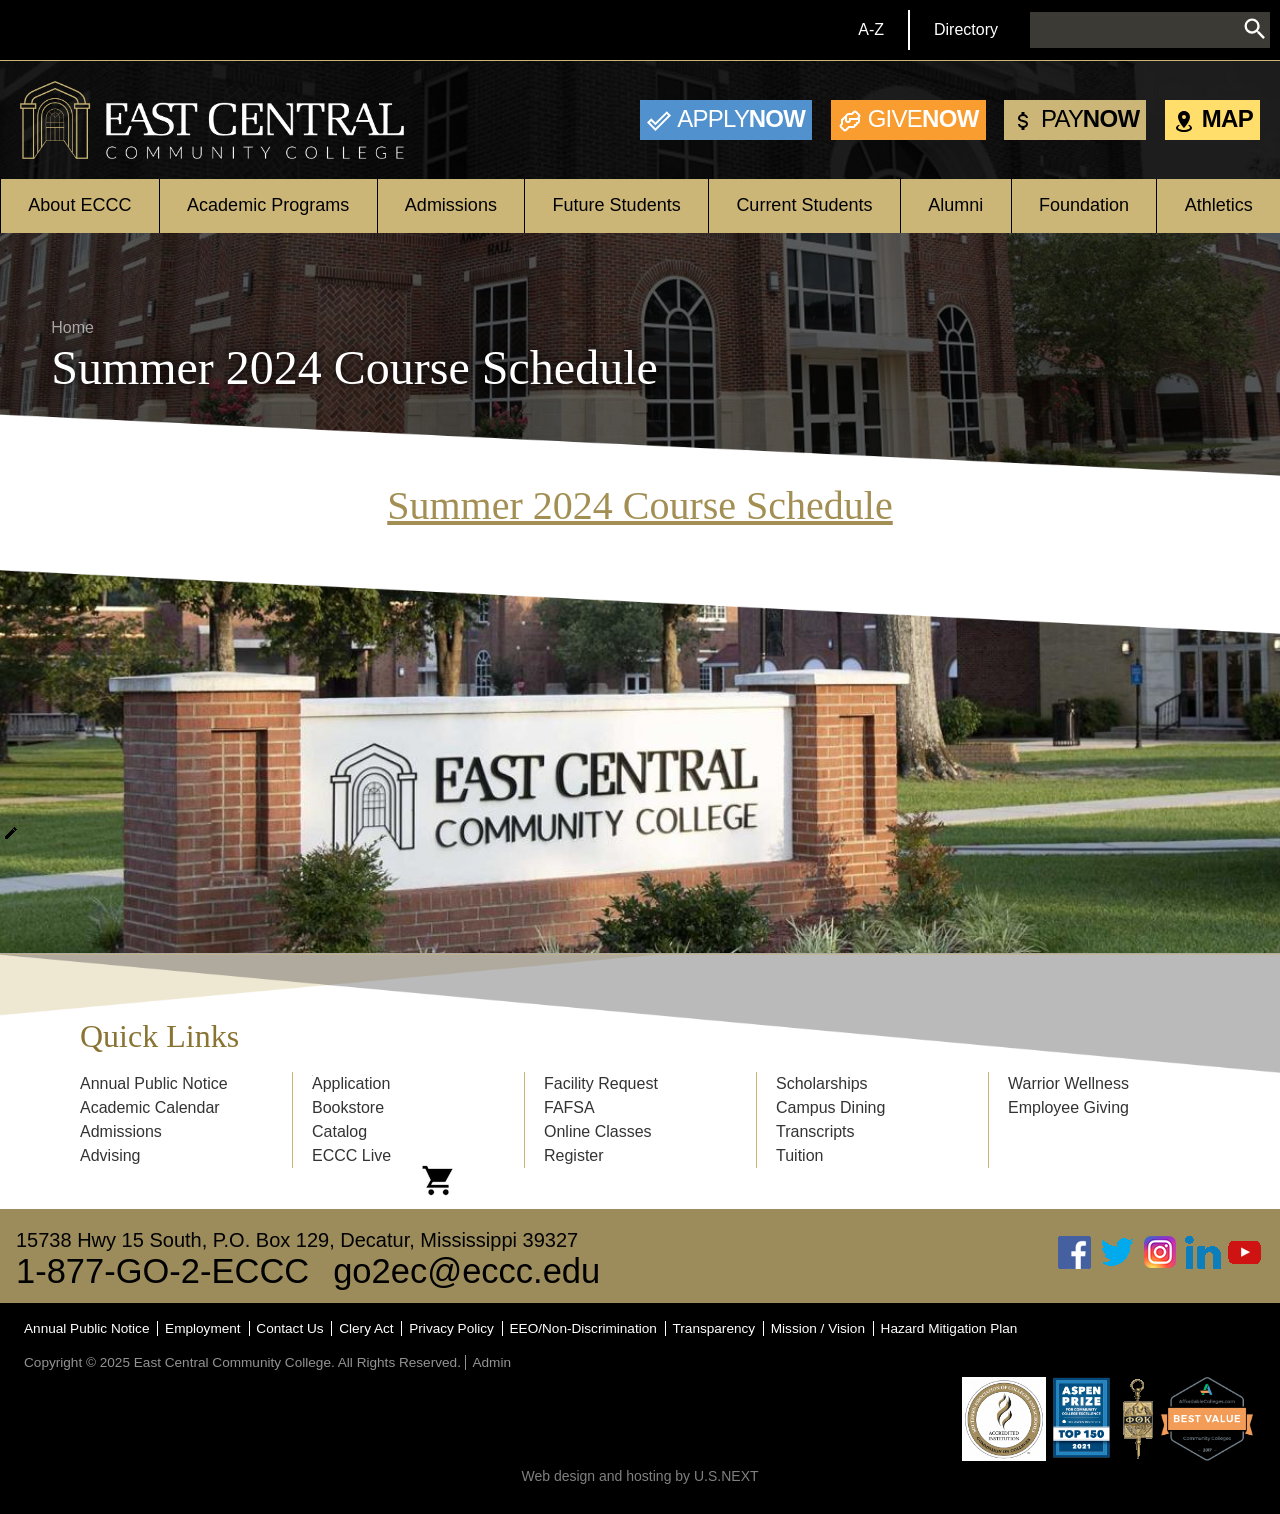 The height and width of the screenshot is (1514, 1280). What do you see at coordinates (438, 1180) in the screenshot?
I see `view your shopping cart` at bounding box center [438, 1180].